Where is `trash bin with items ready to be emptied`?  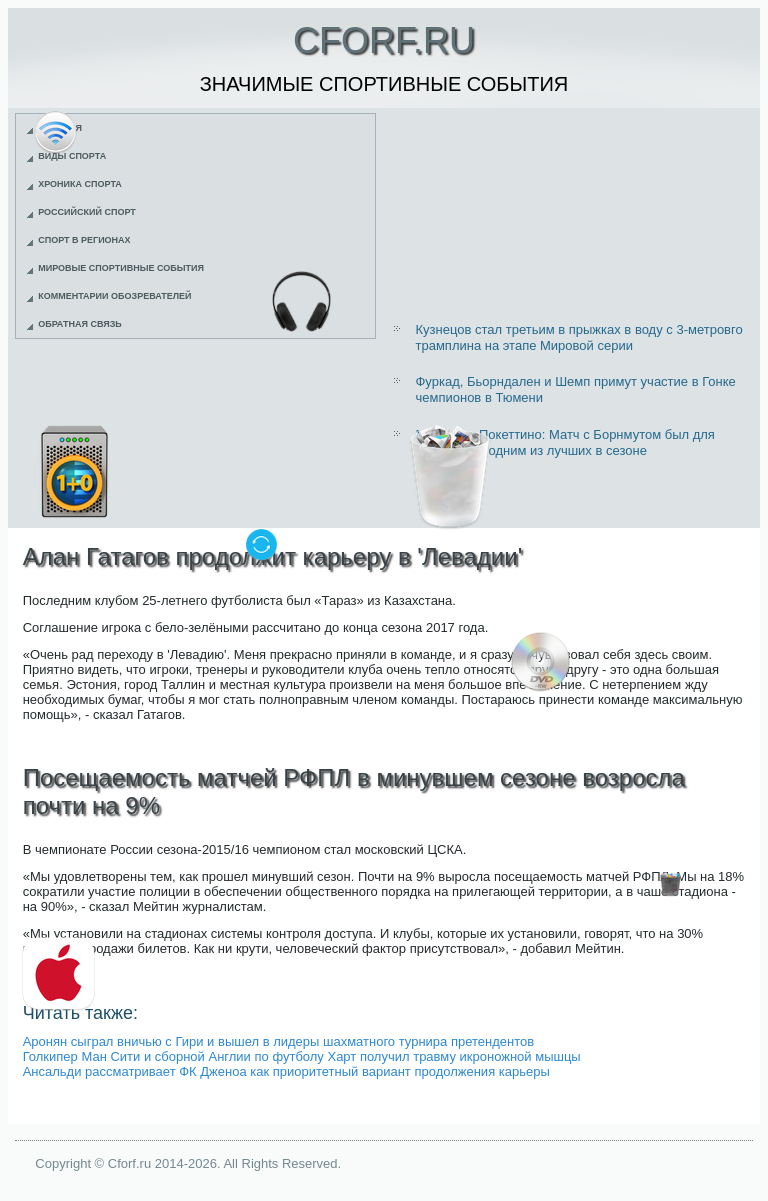
trash bin with items ready to be emptied is located at coordinates (670, 884).